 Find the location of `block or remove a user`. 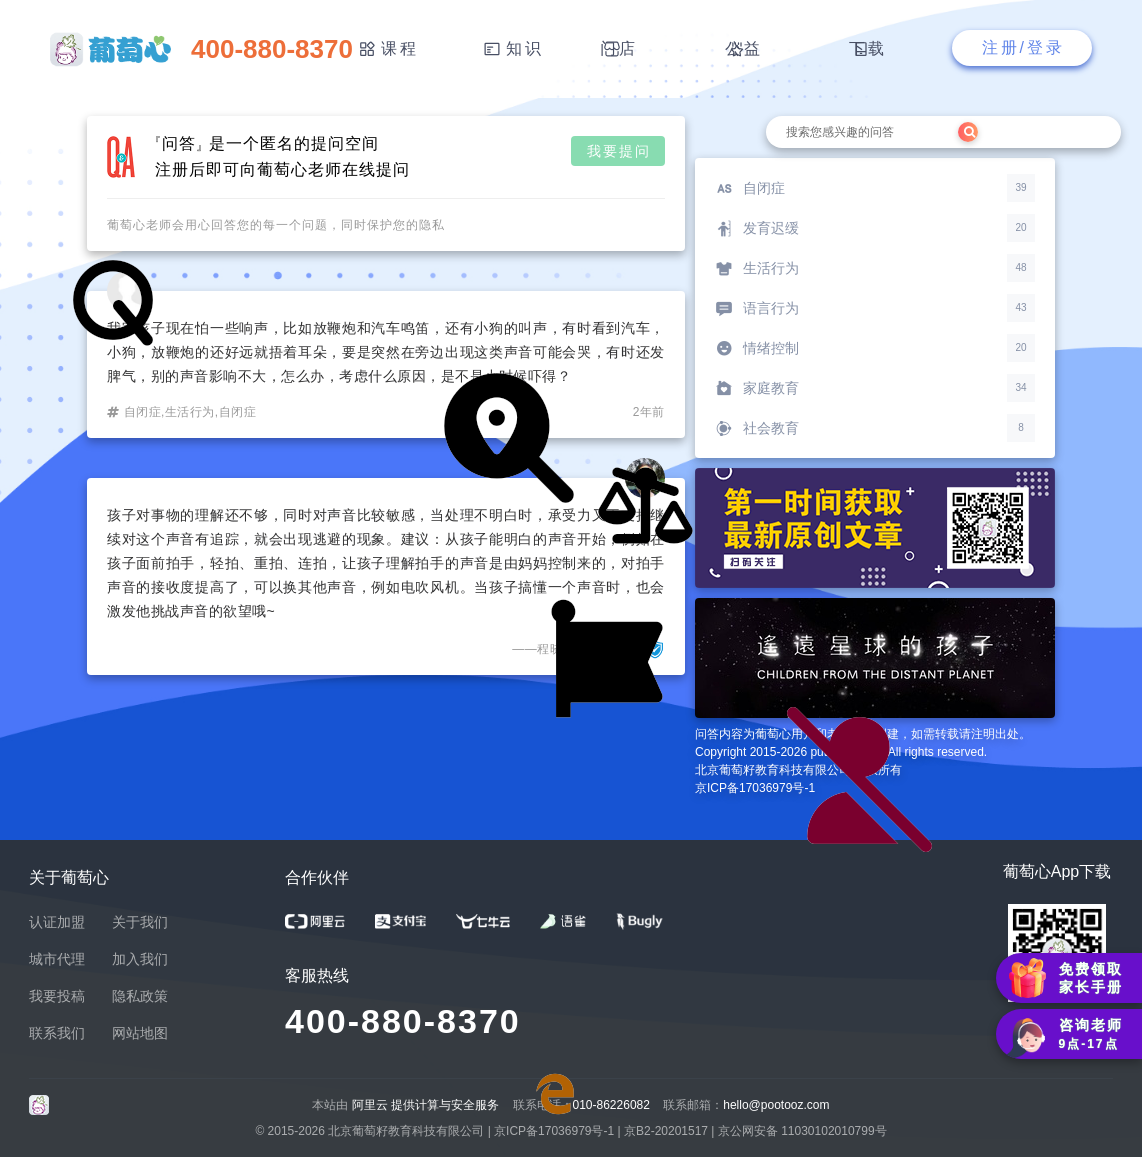

block or remove a user is located at coordinates (859, 779).